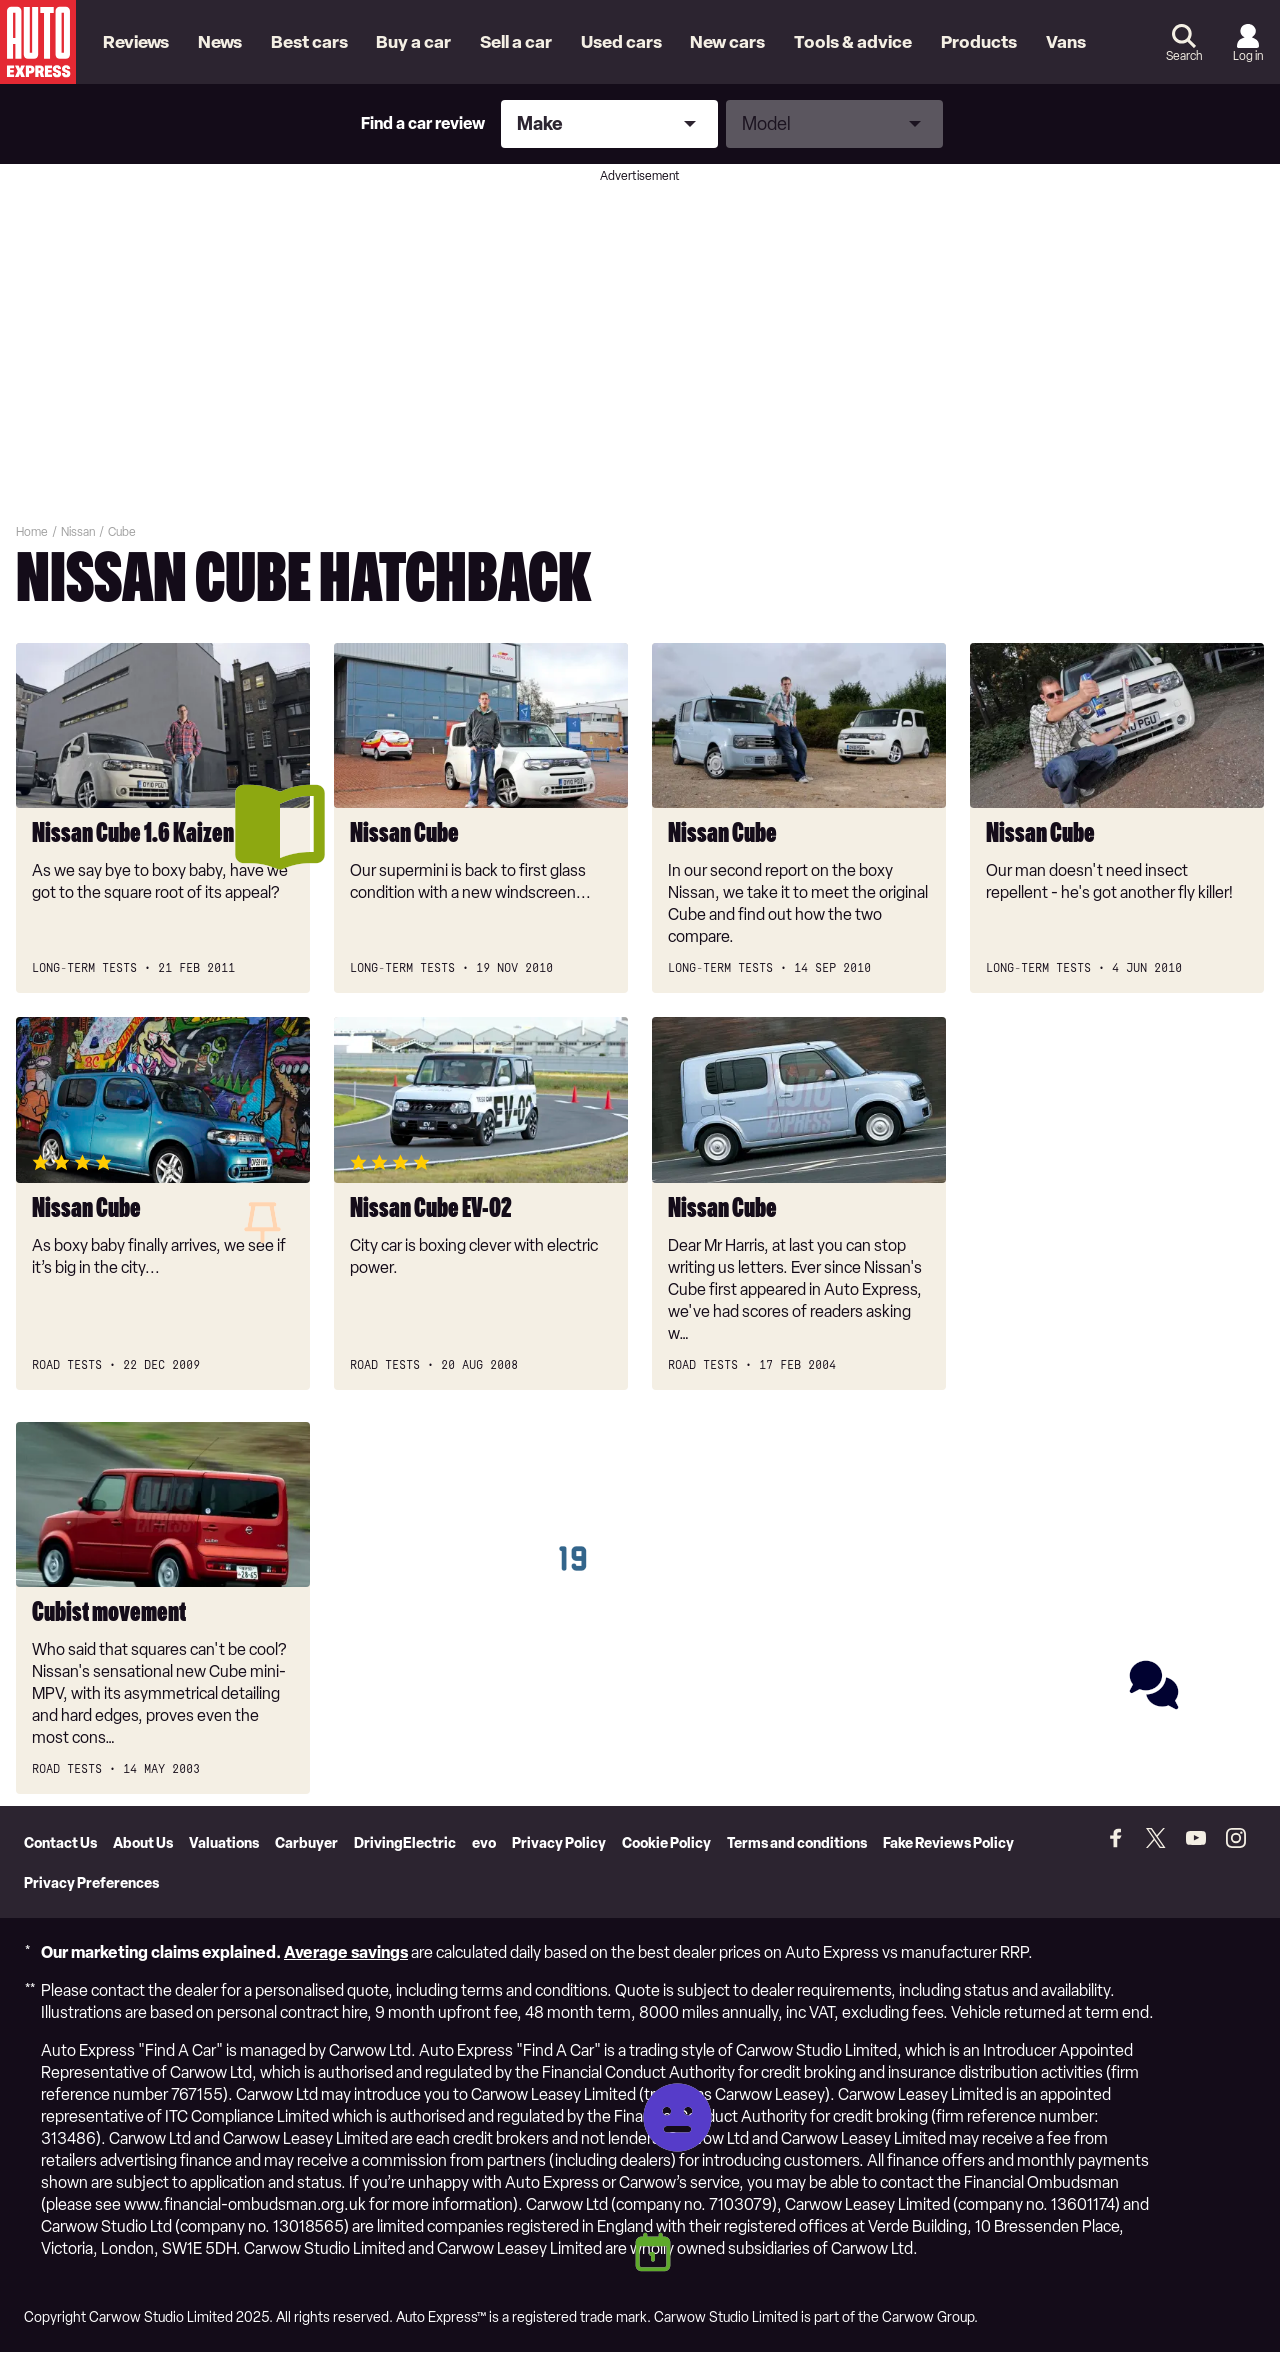 This screenshot has width=1280, height=2360. I want to click on pin an item to keep it visible, so click(262, 1220).